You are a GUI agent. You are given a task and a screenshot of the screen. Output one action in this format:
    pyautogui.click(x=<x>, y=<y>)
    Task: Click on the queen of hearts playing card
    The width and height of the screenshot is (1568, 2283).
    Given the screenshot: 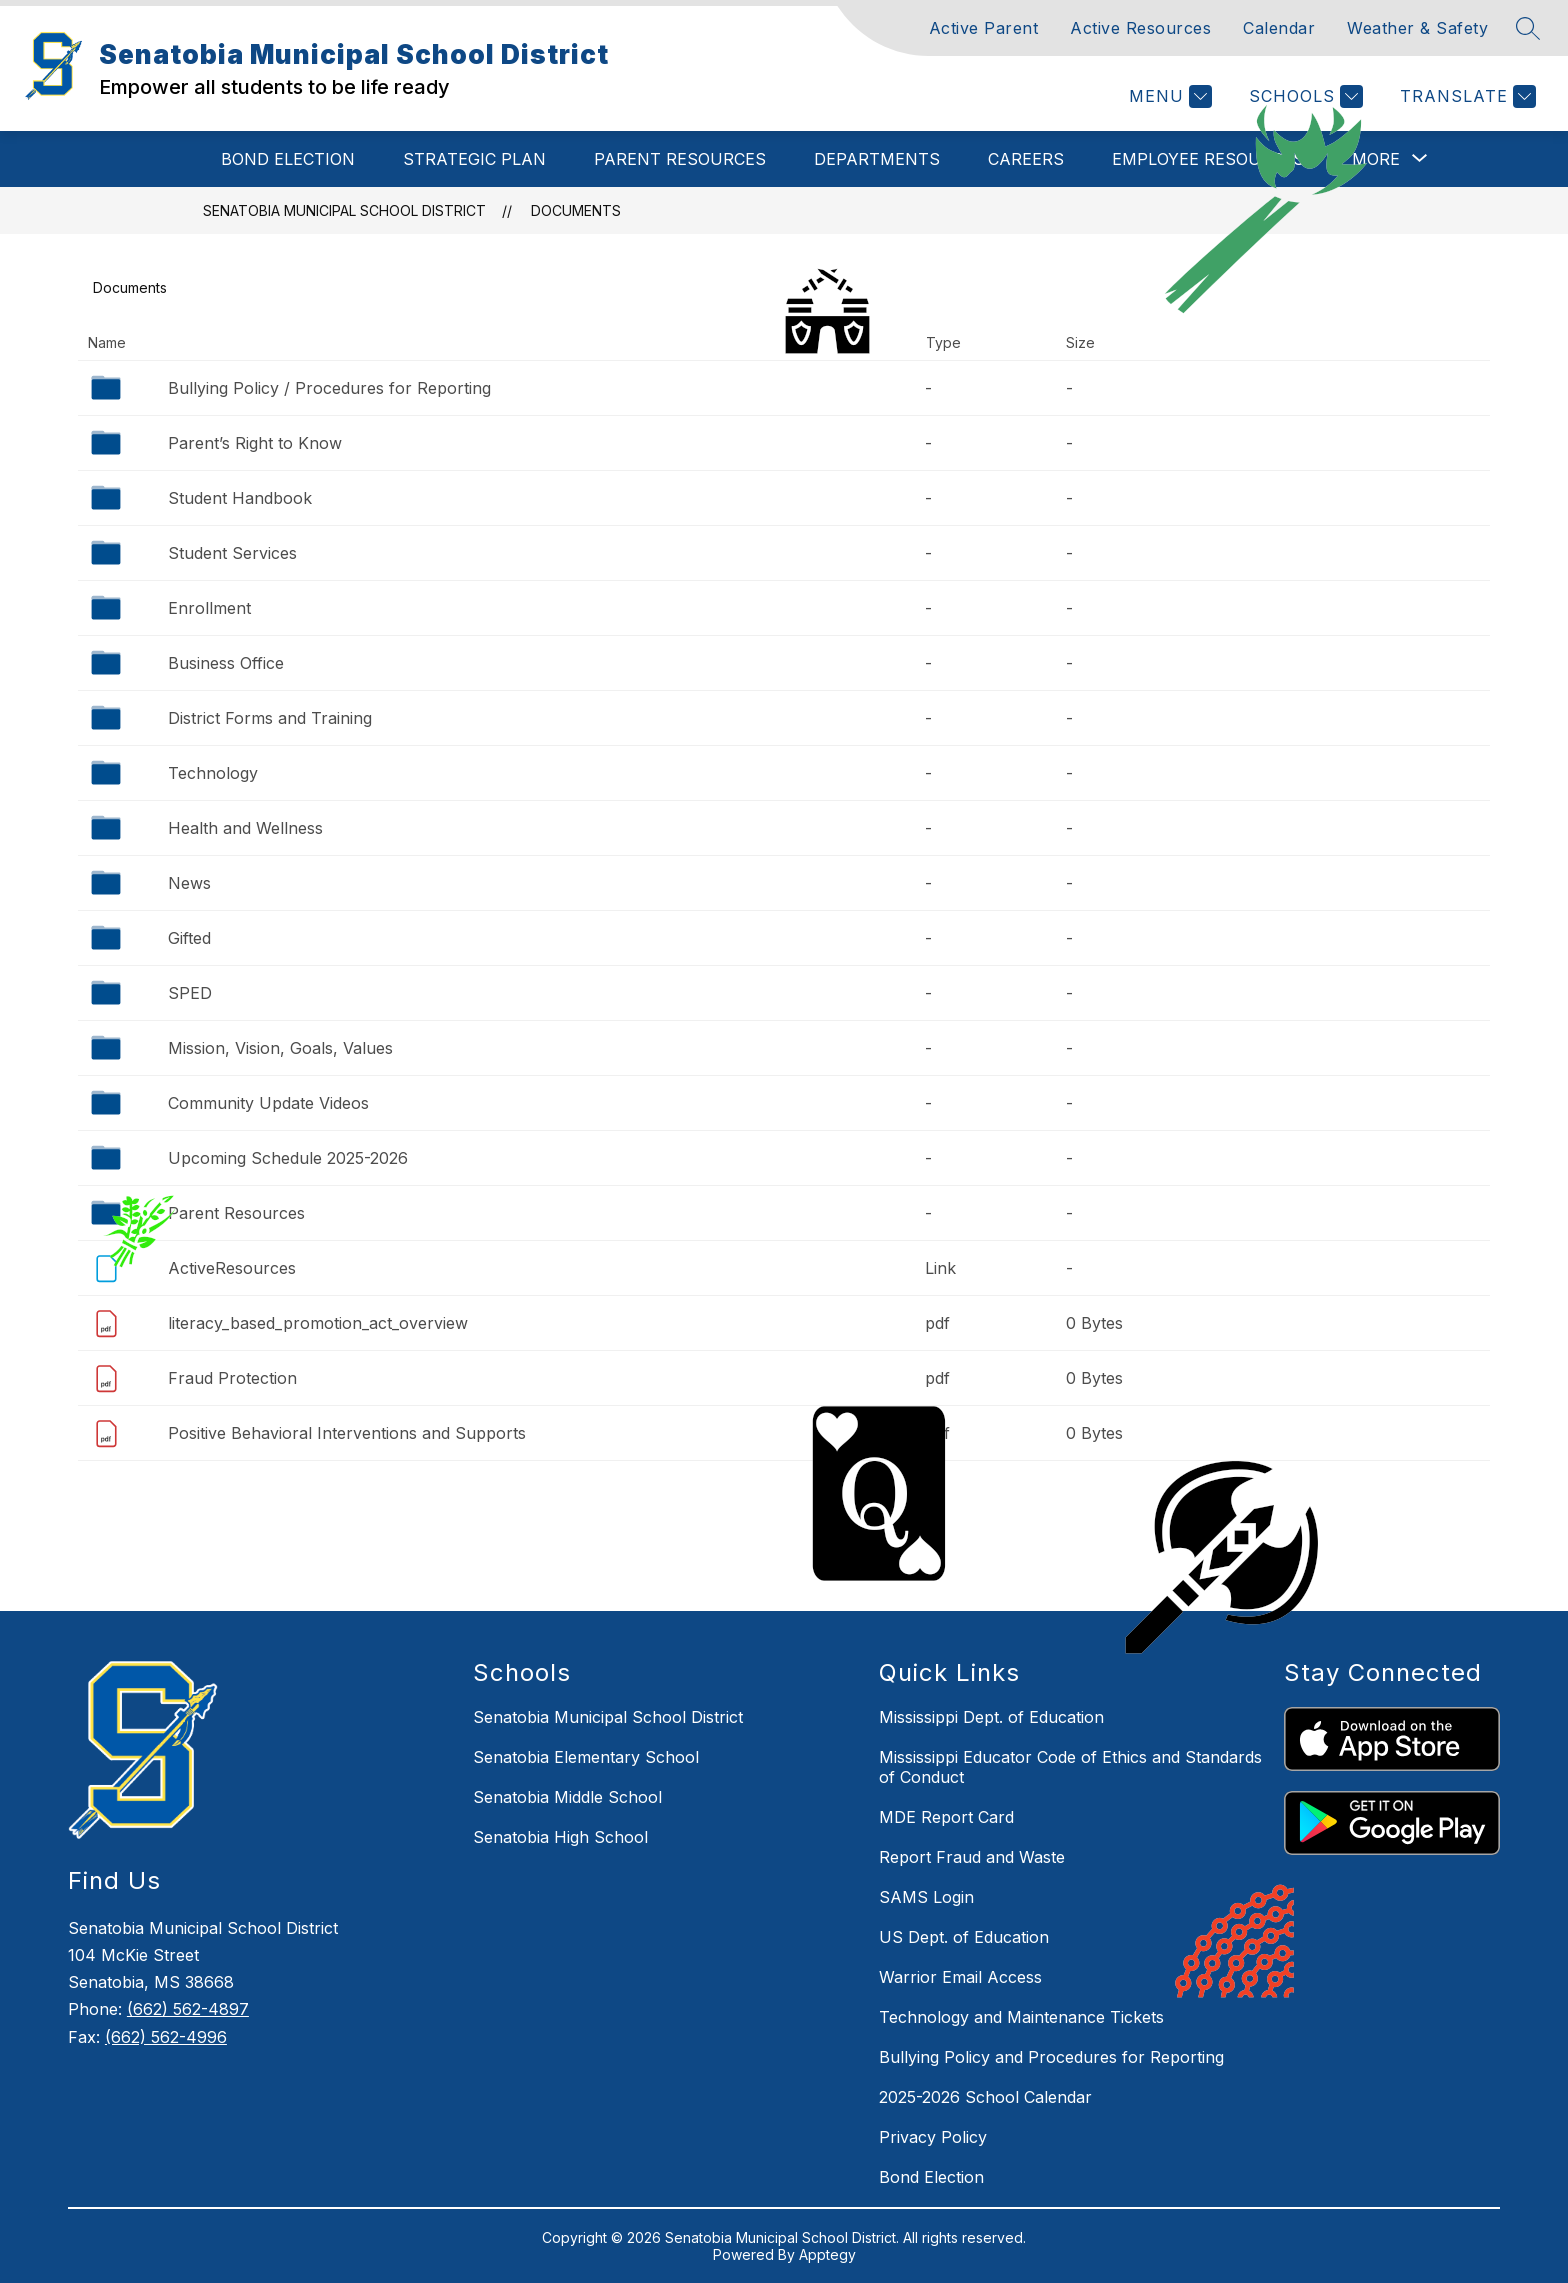 What is the action you would take?
    pyautogui.click(x=878, y=1493)
    